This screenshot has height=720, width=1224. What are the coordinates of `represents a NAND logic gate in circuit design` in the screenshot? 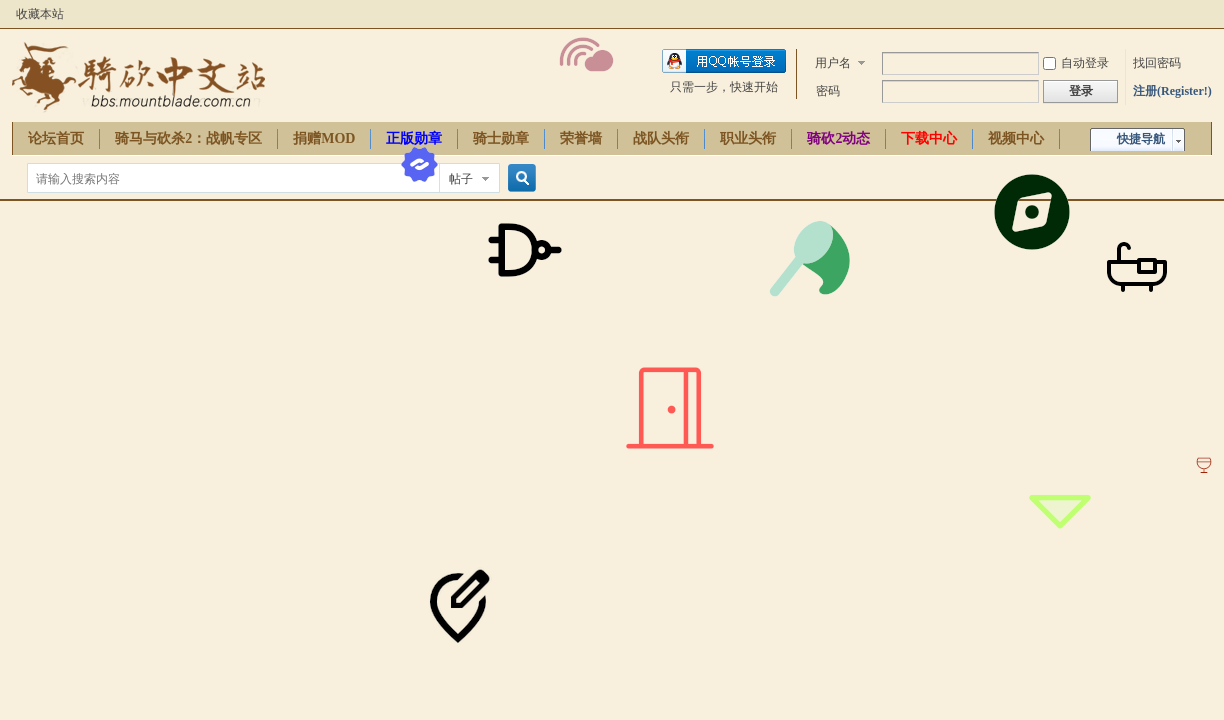 It's located at (525, 250).